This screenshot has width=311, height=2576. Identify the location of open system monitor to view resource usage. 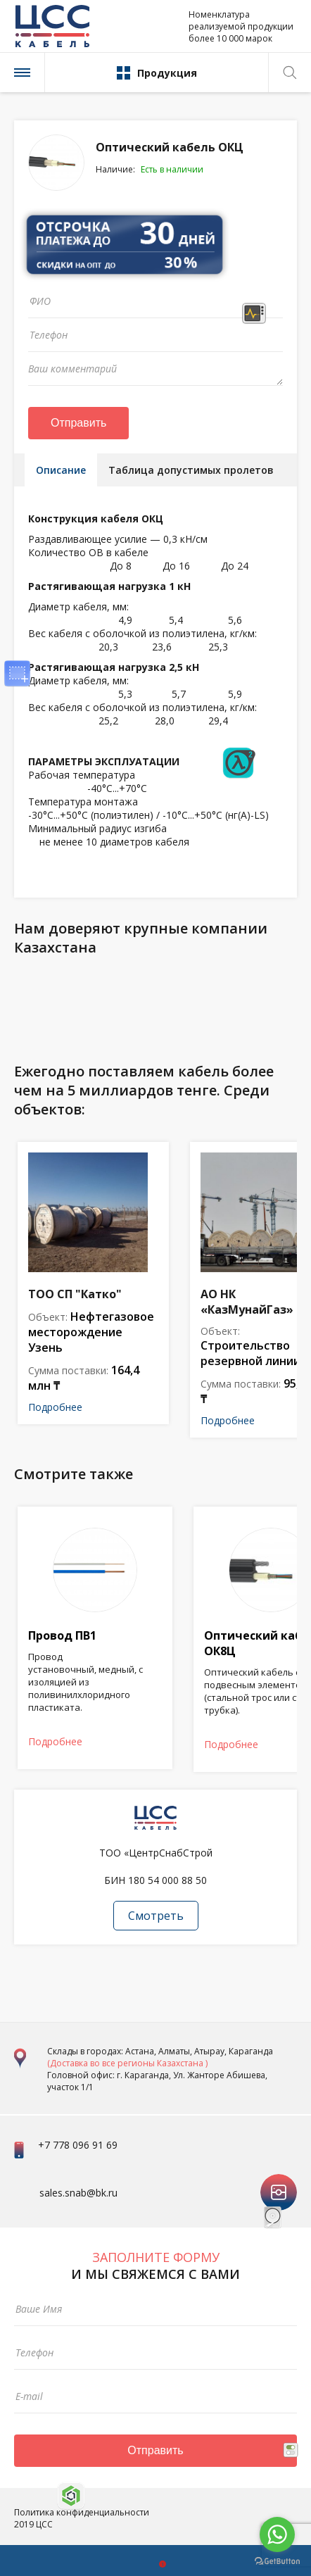
(254, 313).